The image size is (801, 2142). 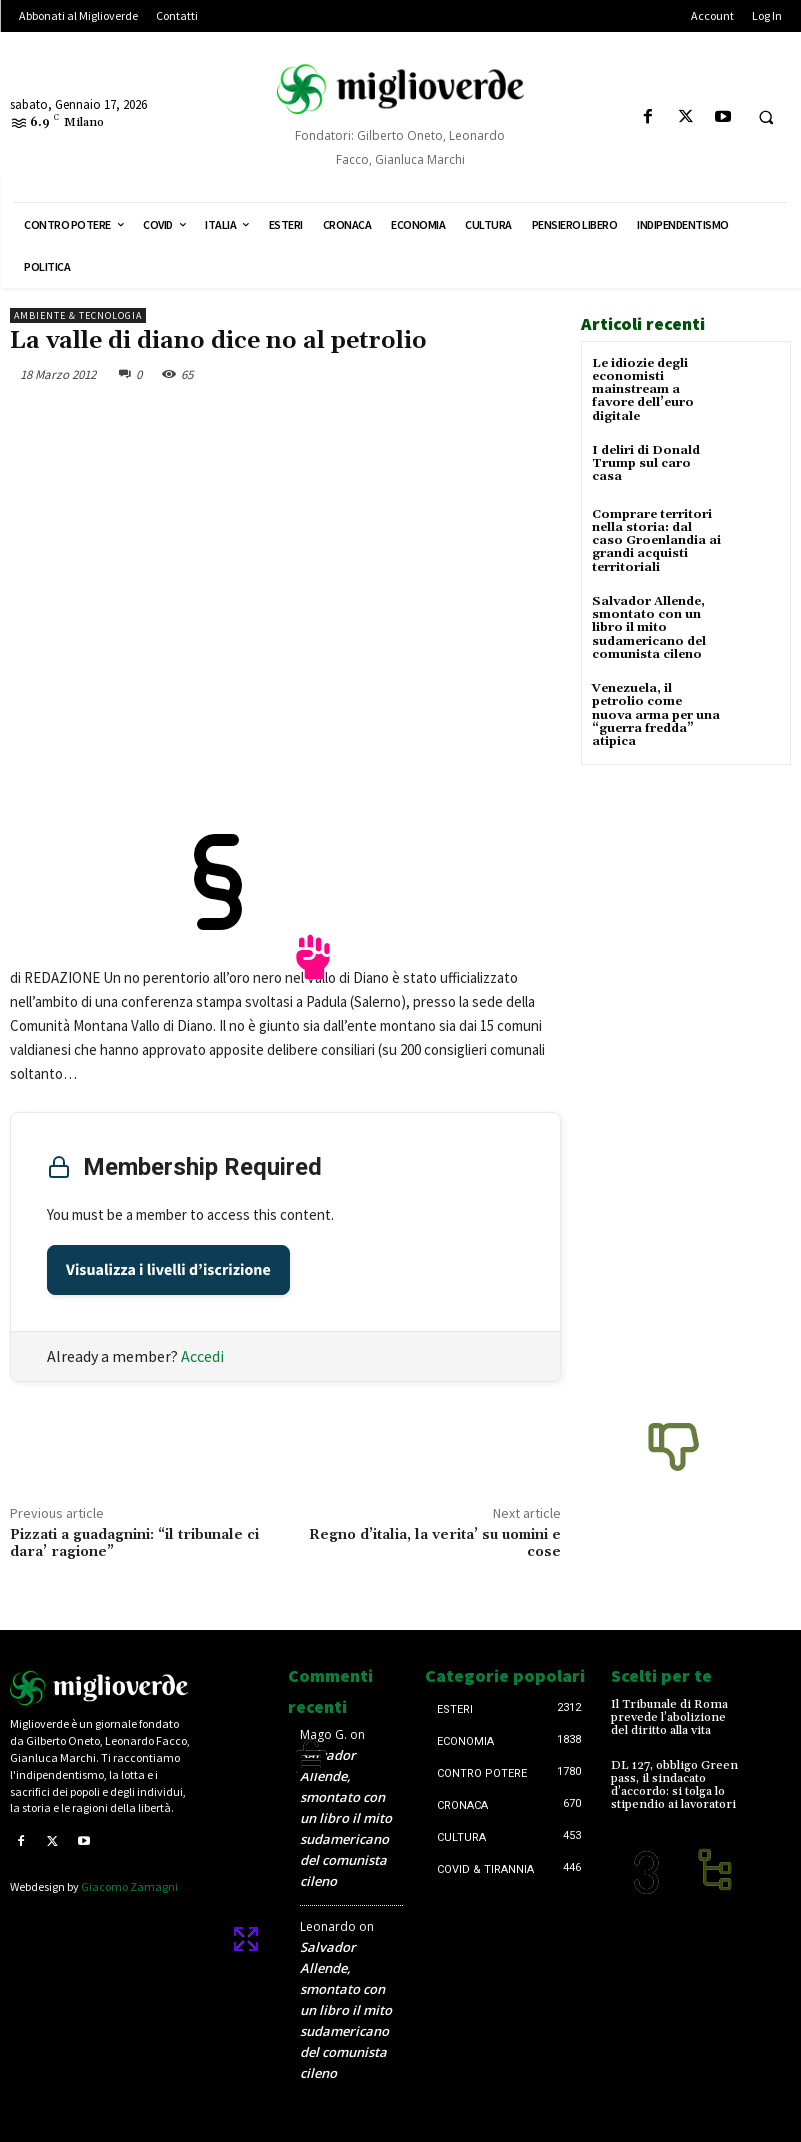 I want to click on indicates solidarity or support, so click(x=313, y=957).